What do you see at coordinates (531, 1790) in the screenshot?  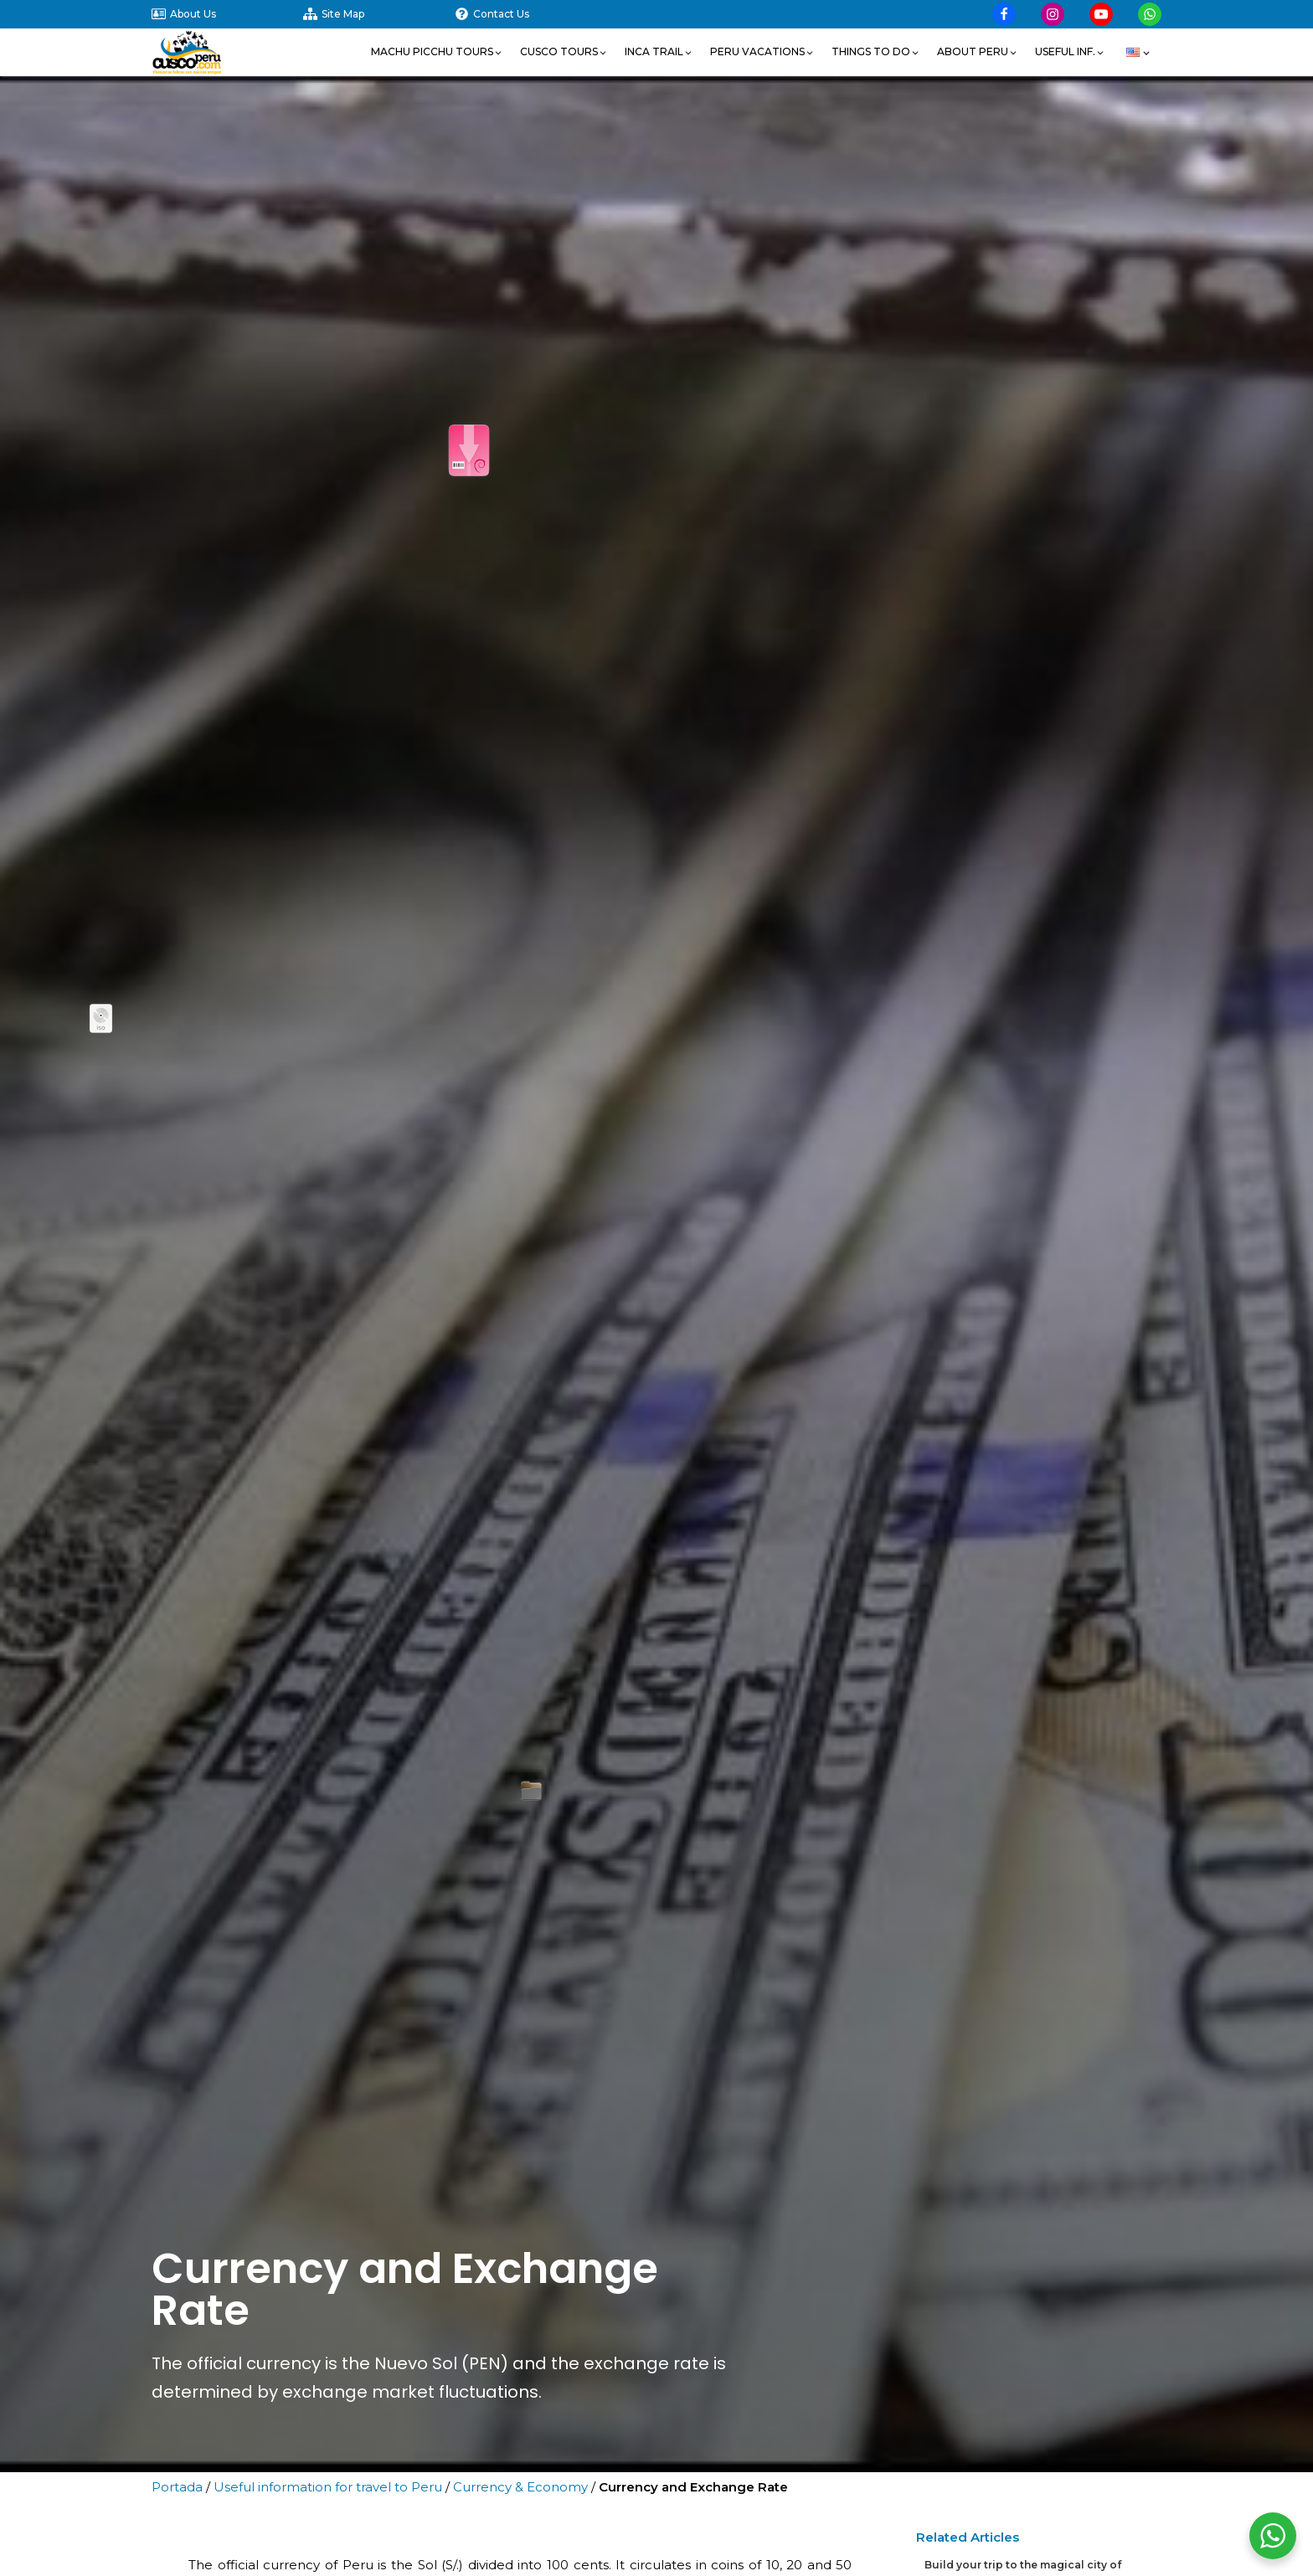 I see `indicates an open or expanded folder` at bounding box center [531, 1790].